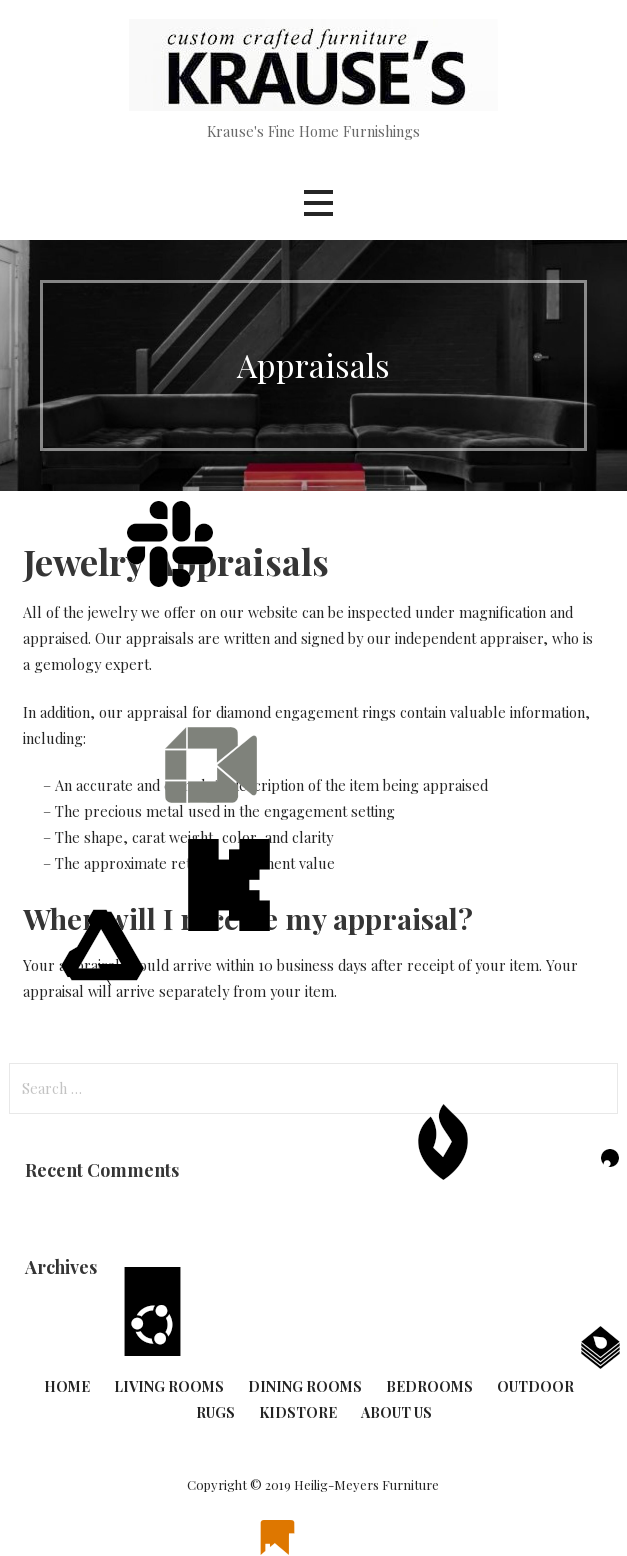 This screenshot has height=1556, width=627. What do you see at coordinates (102, 947) in the screenshot?
I see `open affinity creative software` at bounding box center [102, 947].